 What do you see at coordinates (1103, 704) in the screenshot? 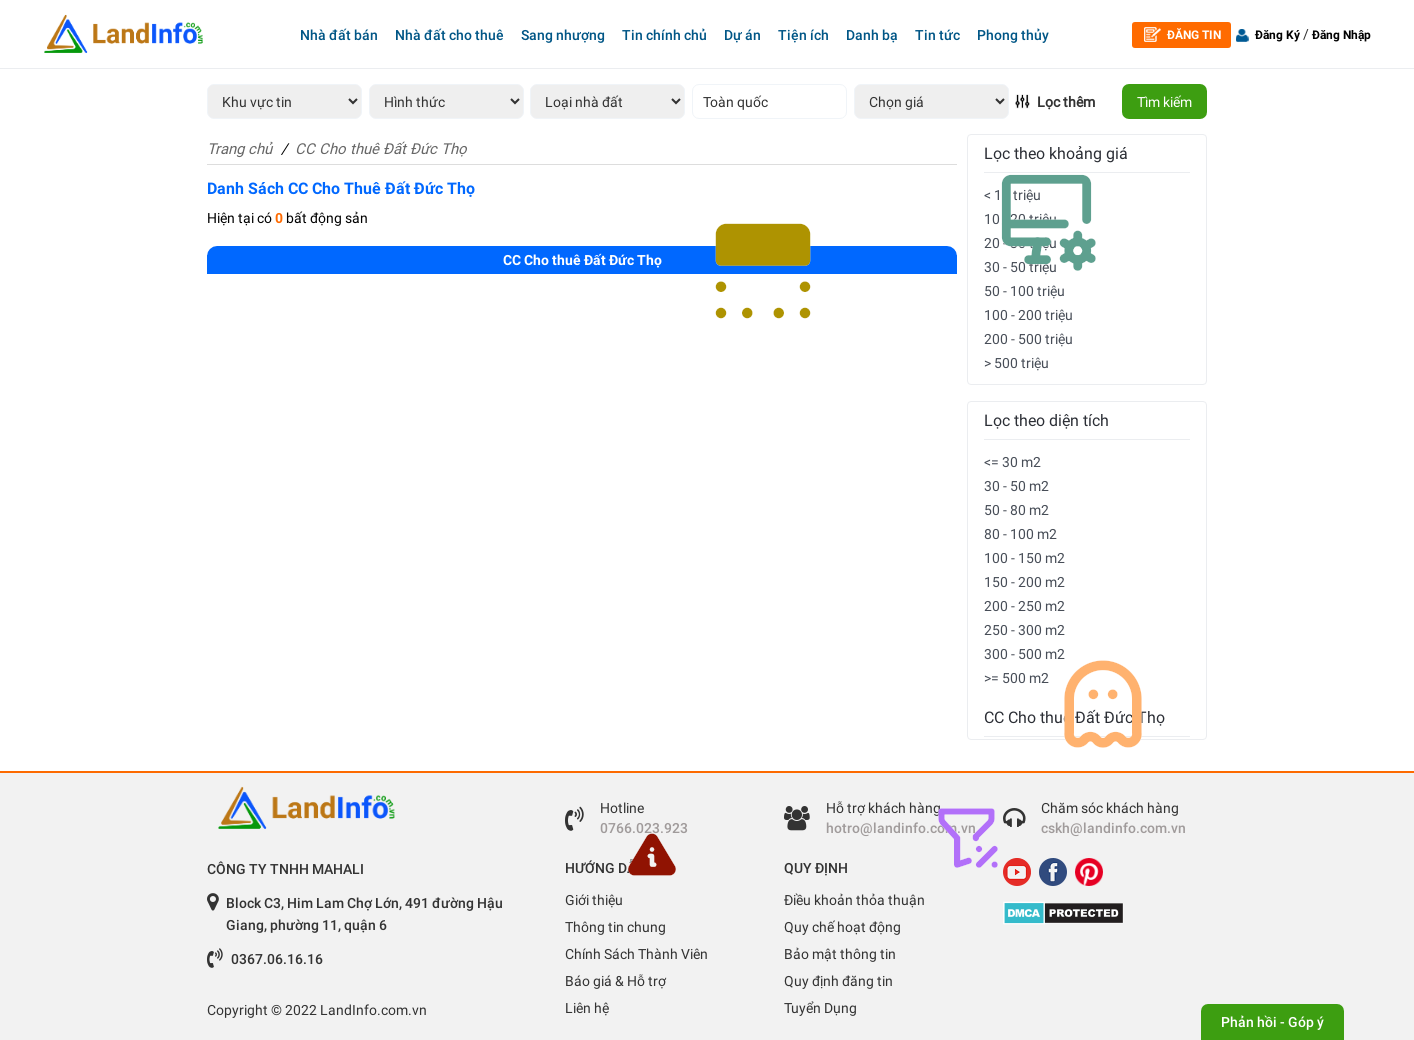
I see `toggle ghost mode or invisible status` at bounding box center [1103, 704].